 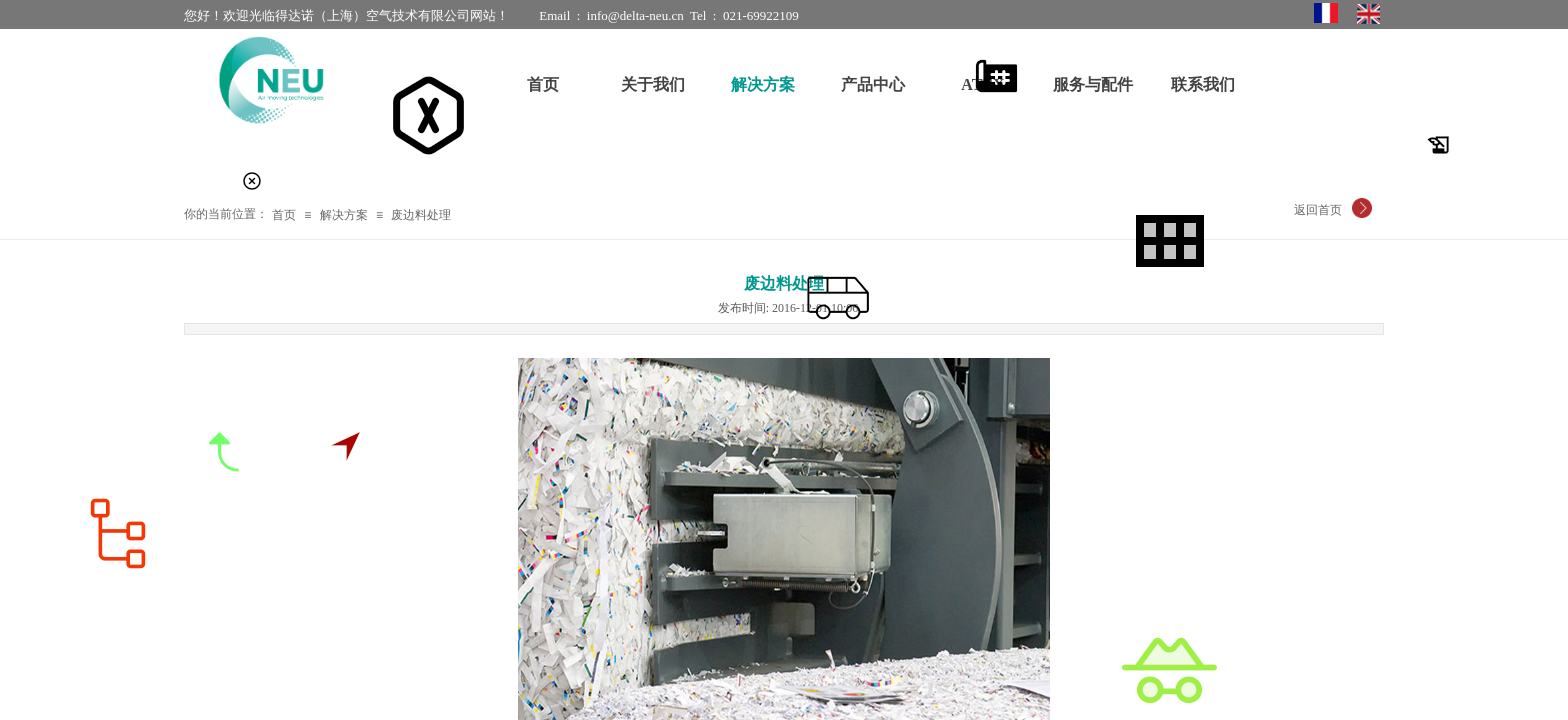 I want to click on track delivery or shipping status, so click(x=836, y=297).